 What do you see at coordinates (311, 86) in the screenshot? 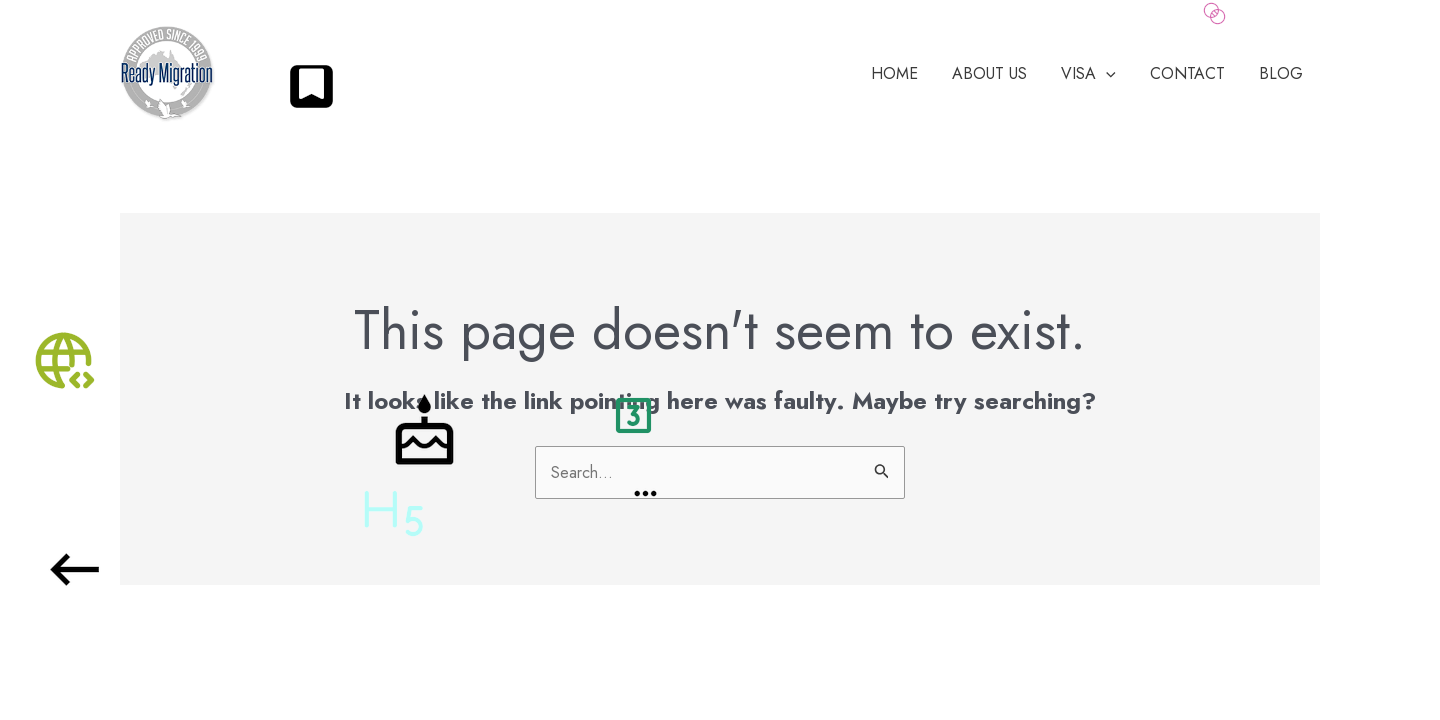
I see `save or bookmark this item` at bounding box center [311, 86].